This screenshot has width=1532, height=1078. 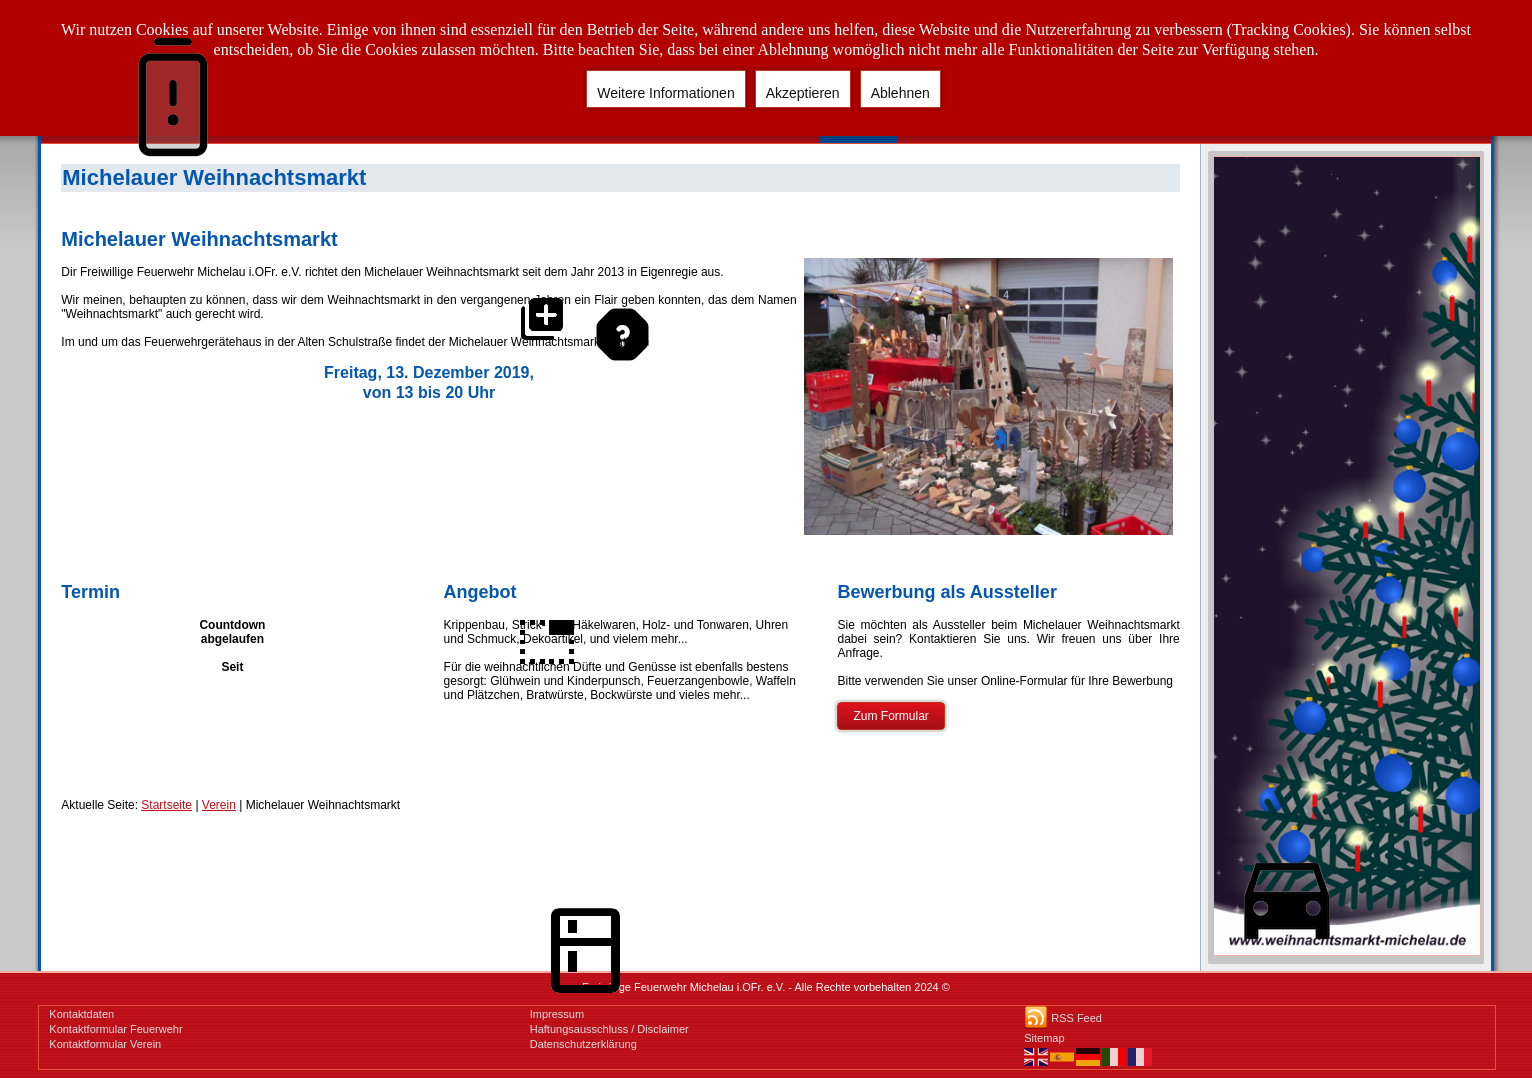 What do you see at coordinates (622, 334) in the screenshot?
I see `access help or support options` at bounding box center [622, 334].